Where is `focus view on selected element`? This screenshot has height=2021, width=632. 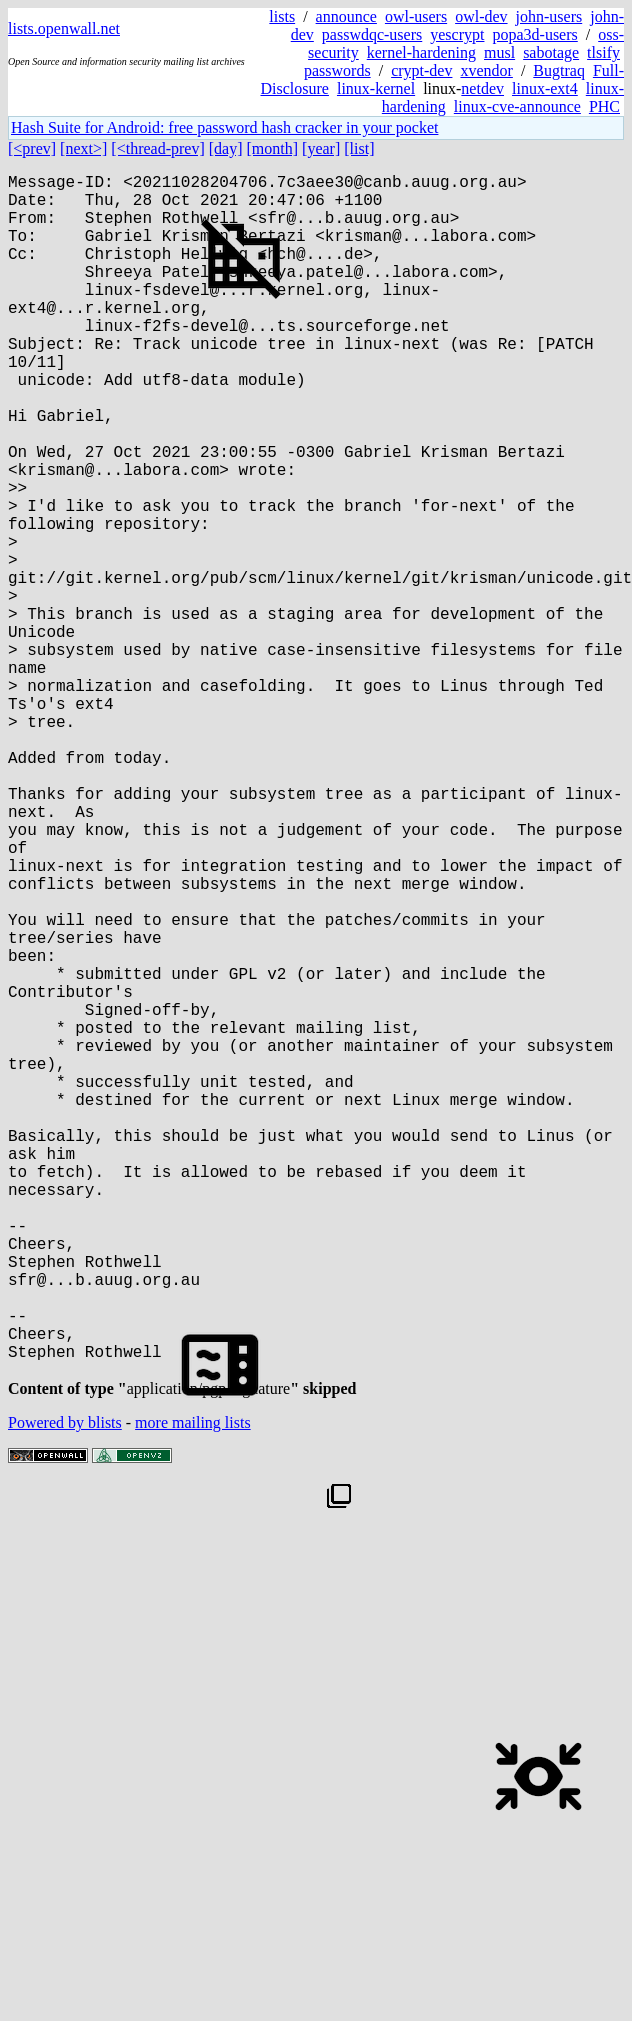
focus view on selected element is located at coordinates (538, 1776).